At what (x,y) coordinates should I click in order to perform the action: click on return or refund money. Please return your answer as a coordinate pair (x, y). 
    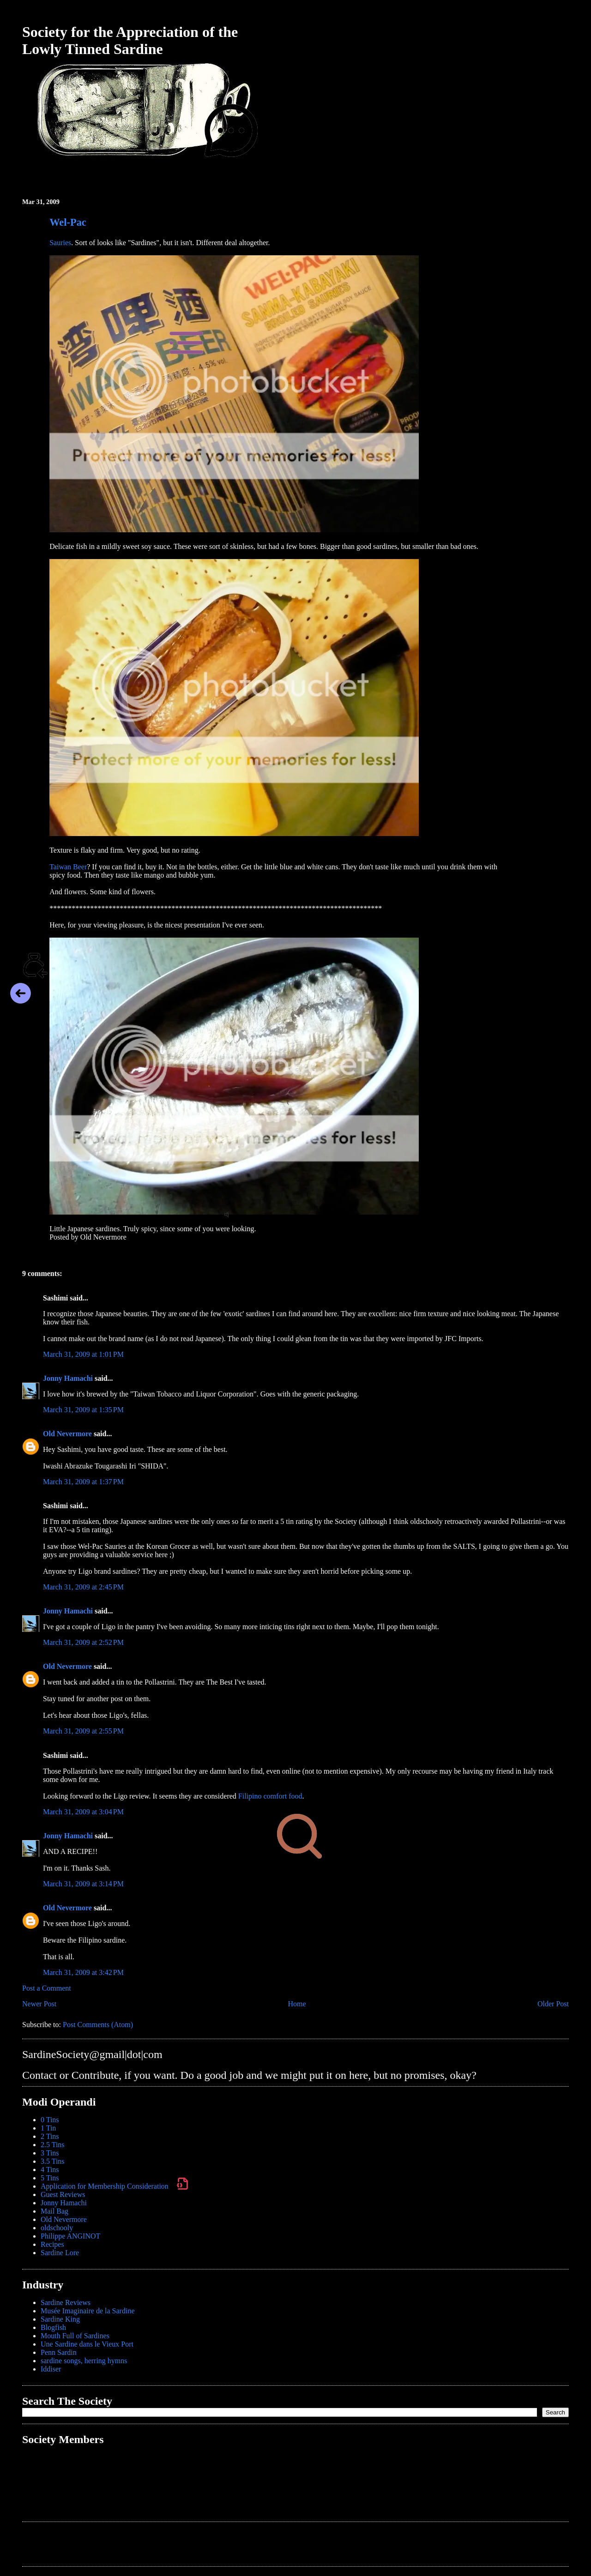
    Looking at the image, I should click on (34, 965).